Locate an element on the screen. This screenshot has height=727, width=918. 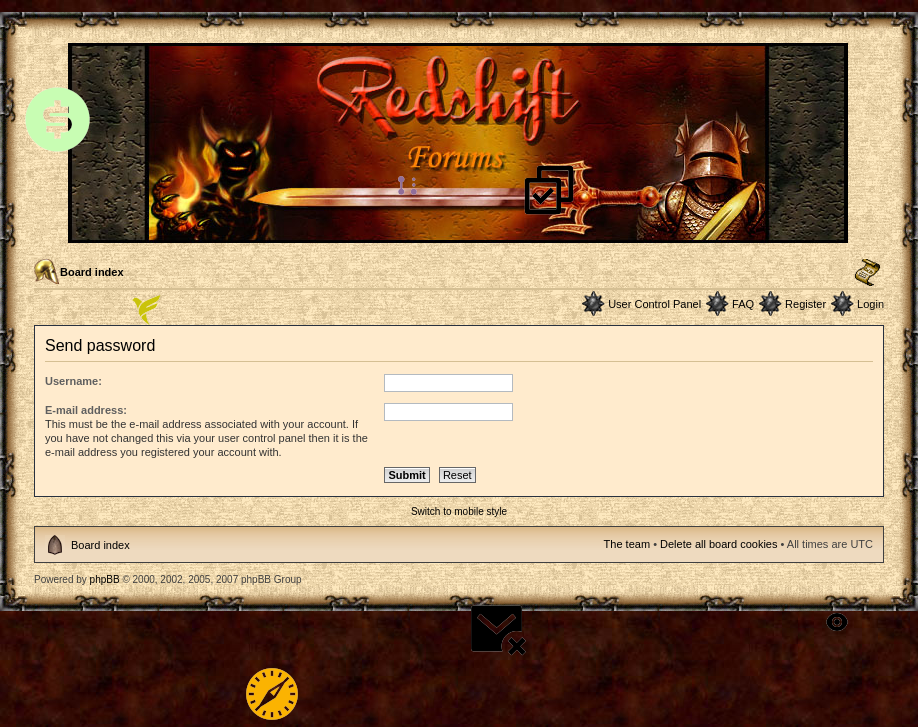
view account balance or financial summary is located at coordinates (57, 119).